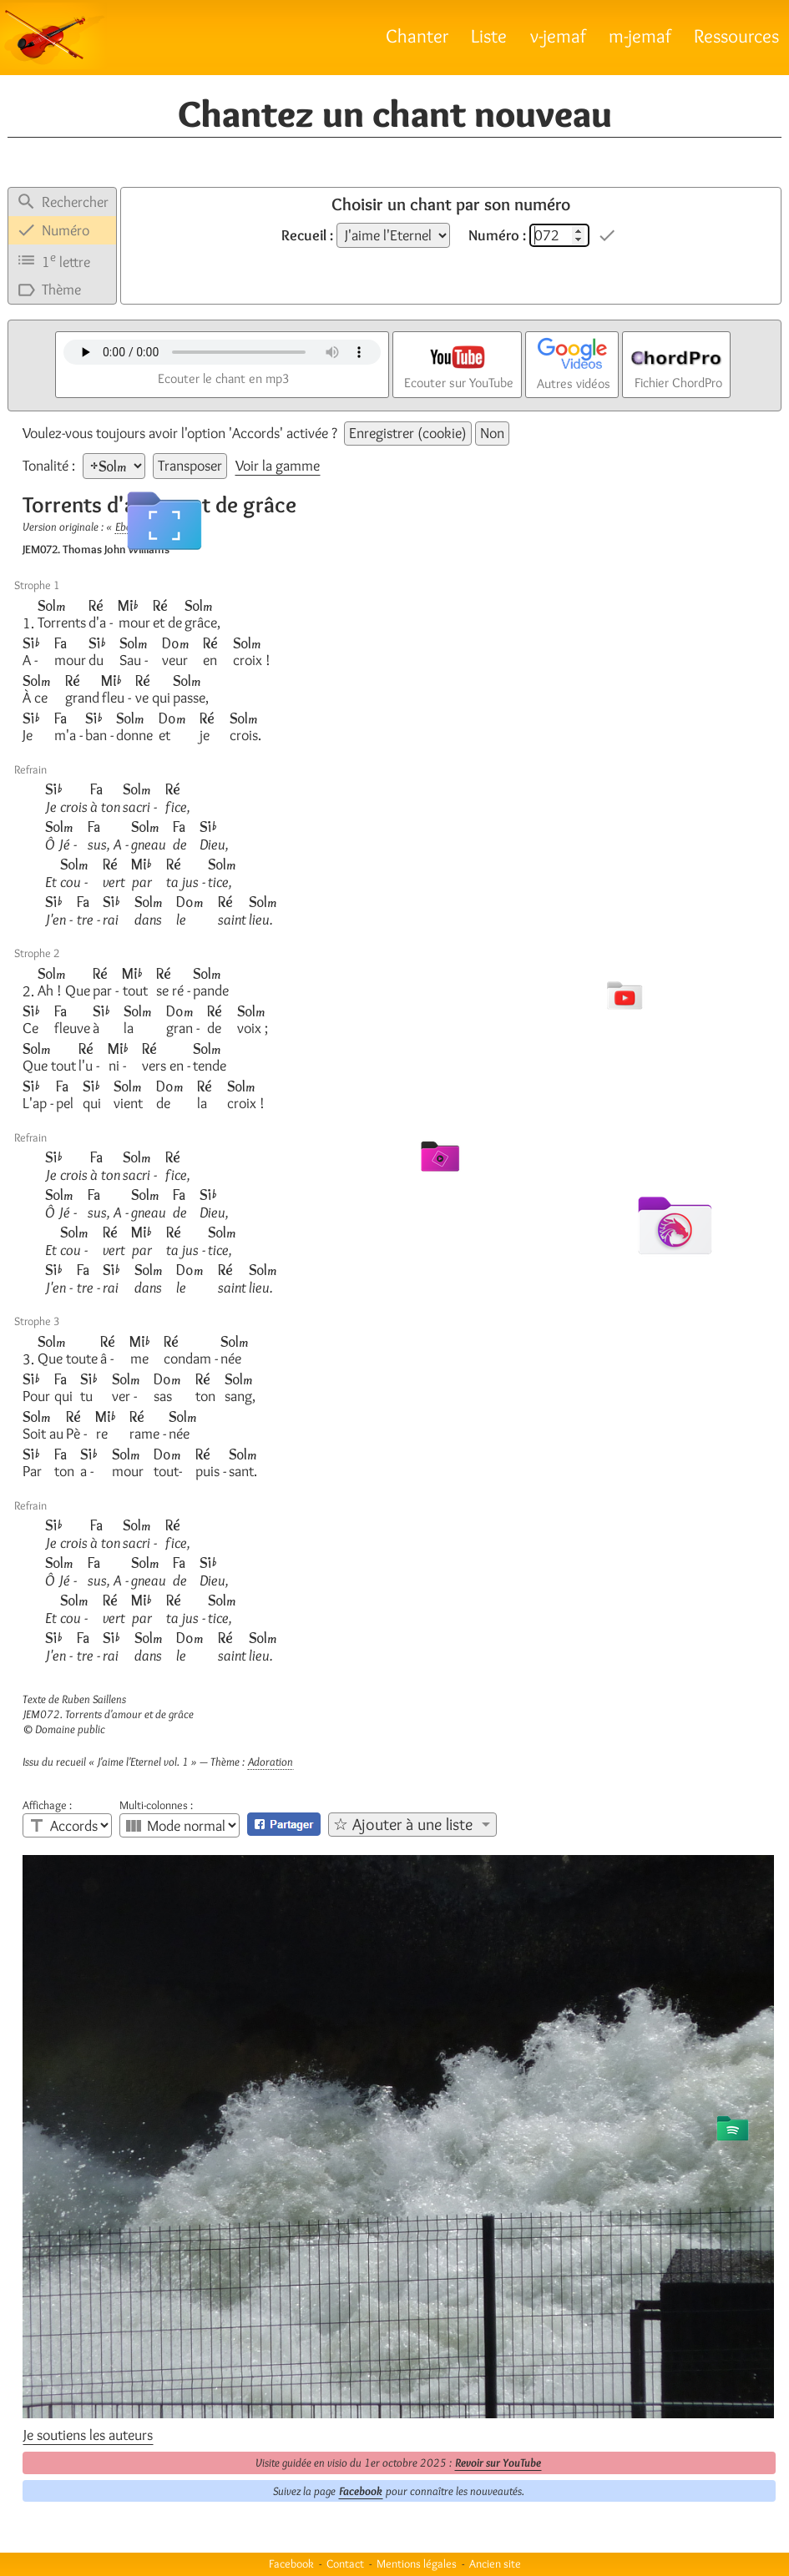 The width and height of the screenshot is (789, 2576). What do you see at coordinates (732, 2129) in the screenshot?
I see `open folder containing Spotify downloads` at bounding box center [732, 2129].